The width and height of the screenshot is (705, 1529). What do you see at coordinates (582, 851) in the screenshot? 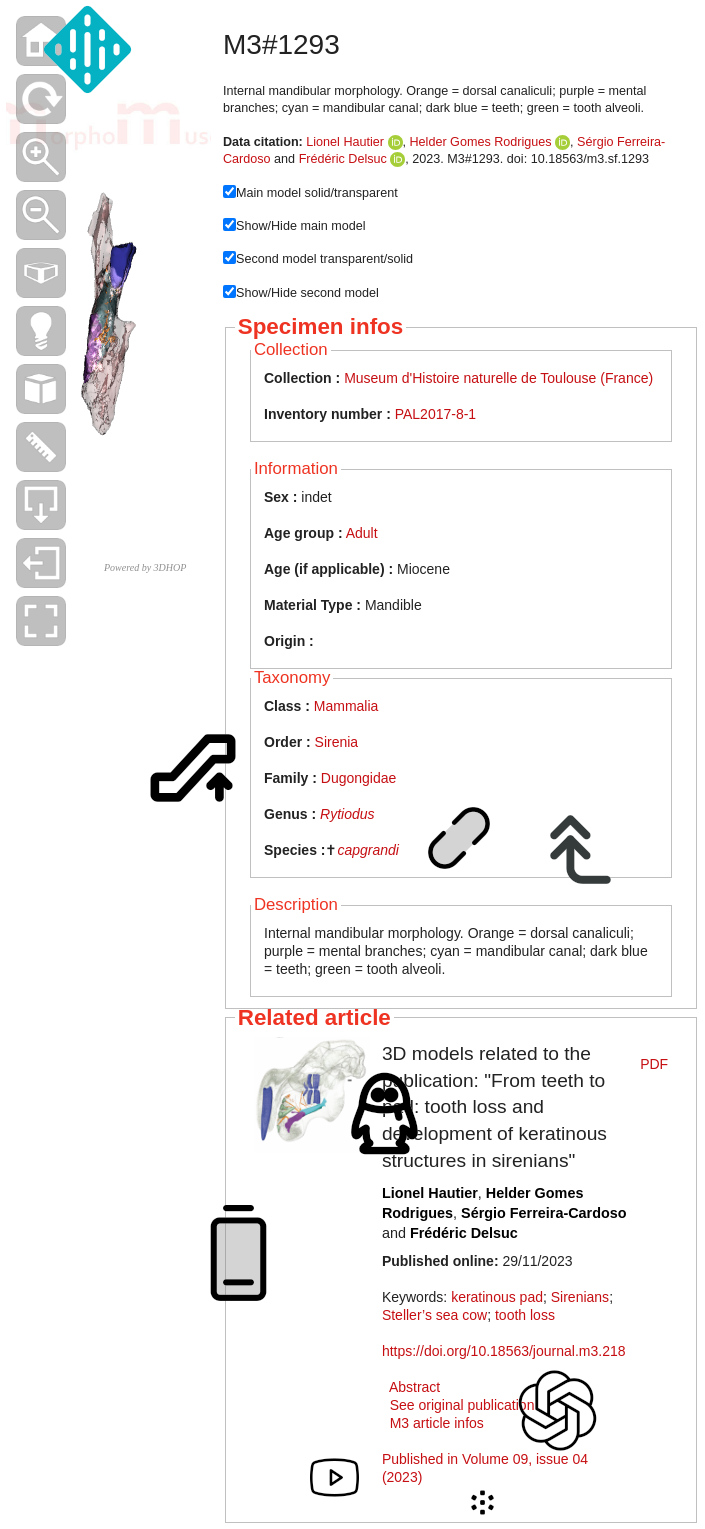
I see `go back two levels in navigation` at bounding box center [582, 851].